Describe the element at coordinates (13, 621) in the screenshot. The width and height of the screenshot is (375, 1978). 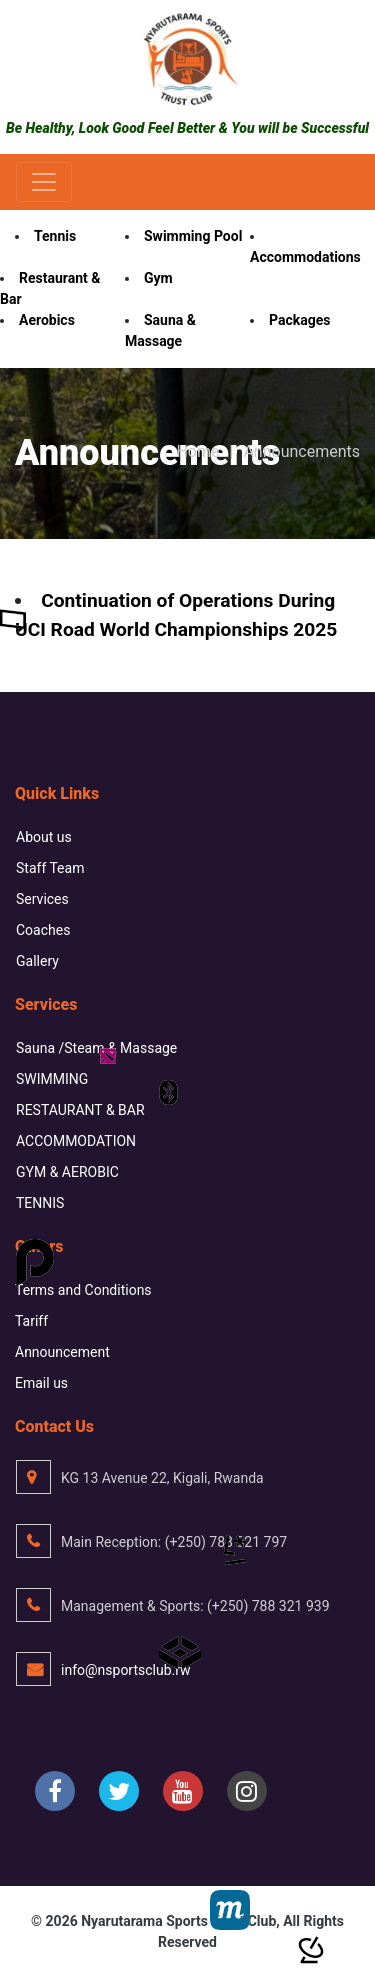
I see `open XSplit broadcasting software` at that location.